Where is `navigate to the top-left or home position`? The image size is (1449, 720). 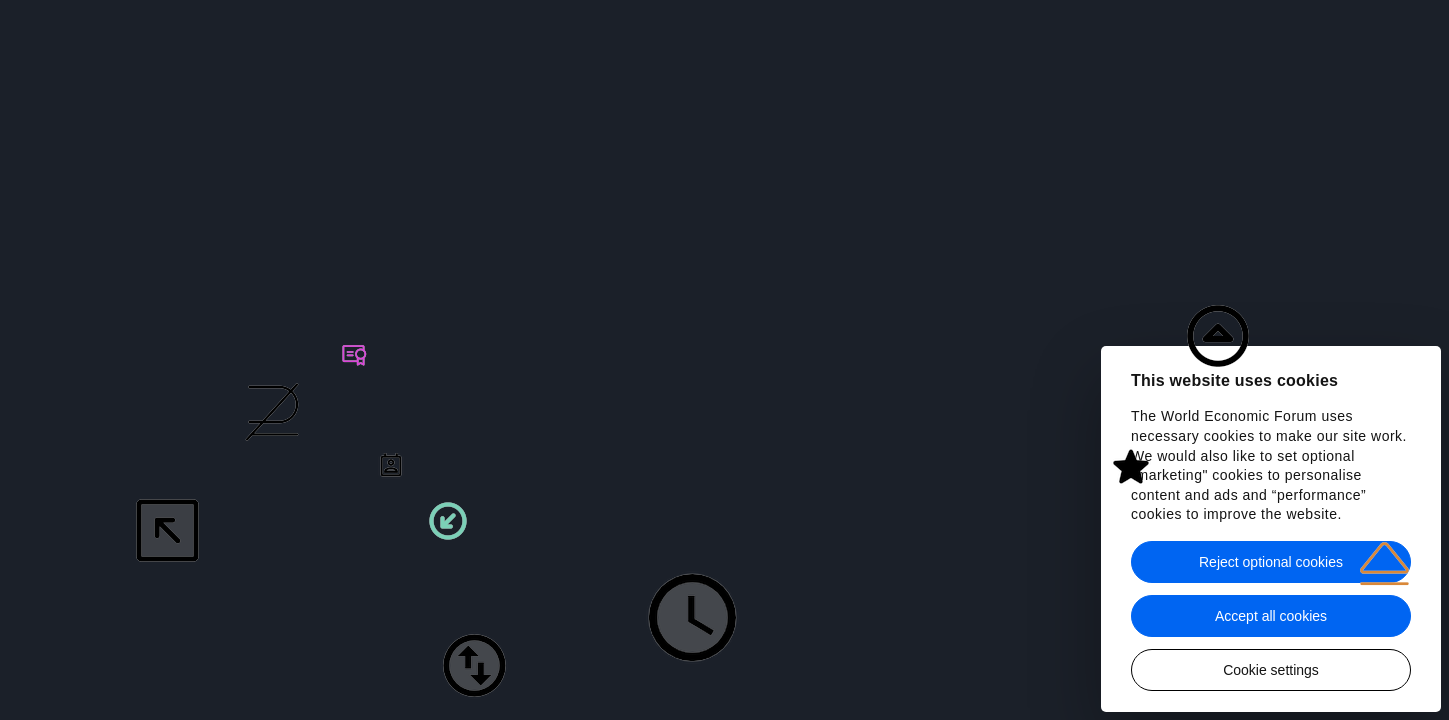 navigate to the top-left or home position is located at coordinates (167, 530).